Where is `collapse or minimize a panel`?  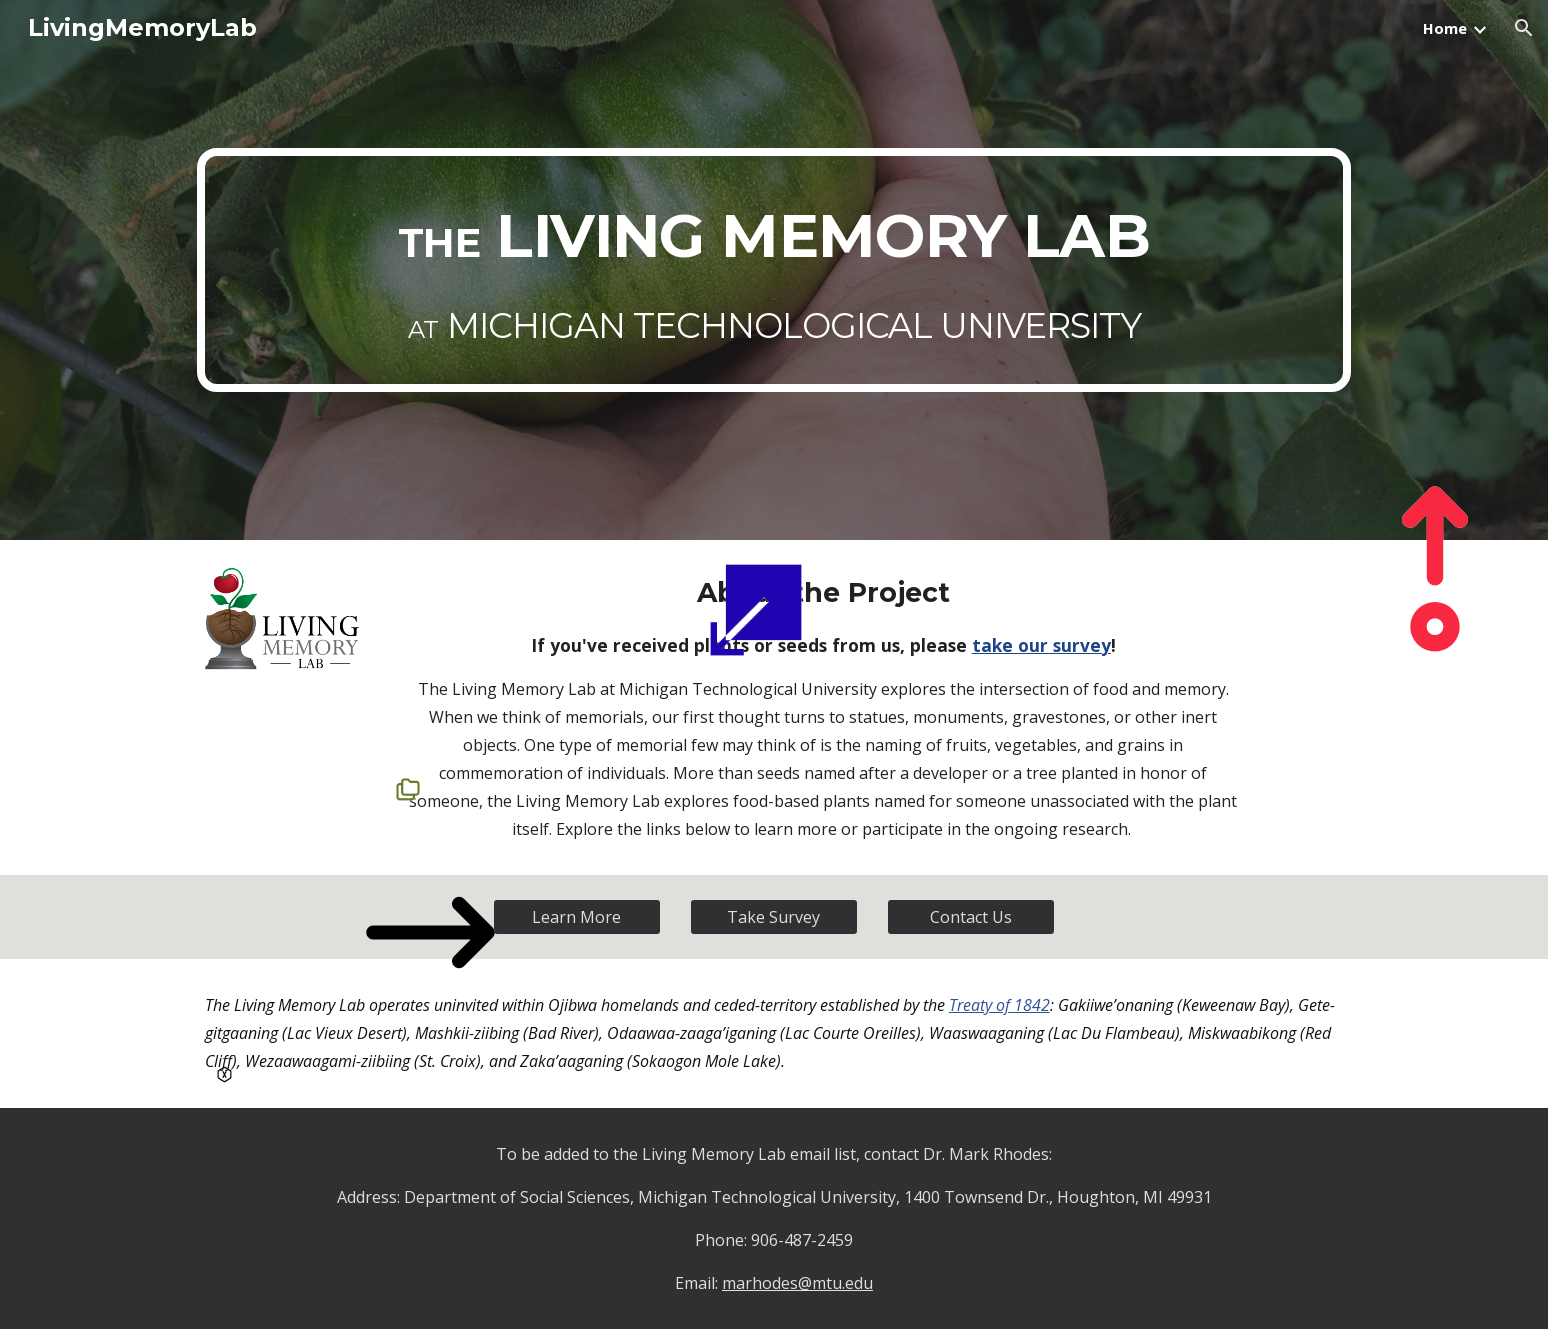
collapse or minimize a panel is located at coordinates (756, 610).